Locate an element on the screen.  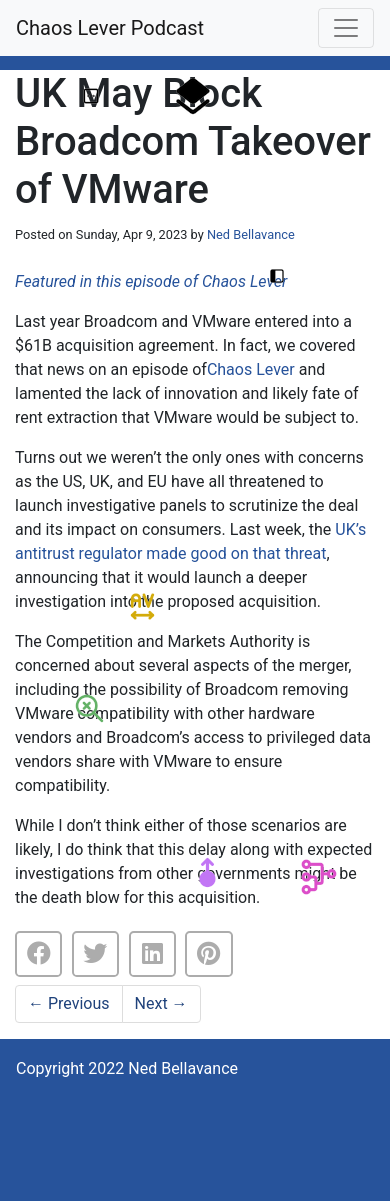
toggle map layers or overlays is located at coordinates (193, 97).